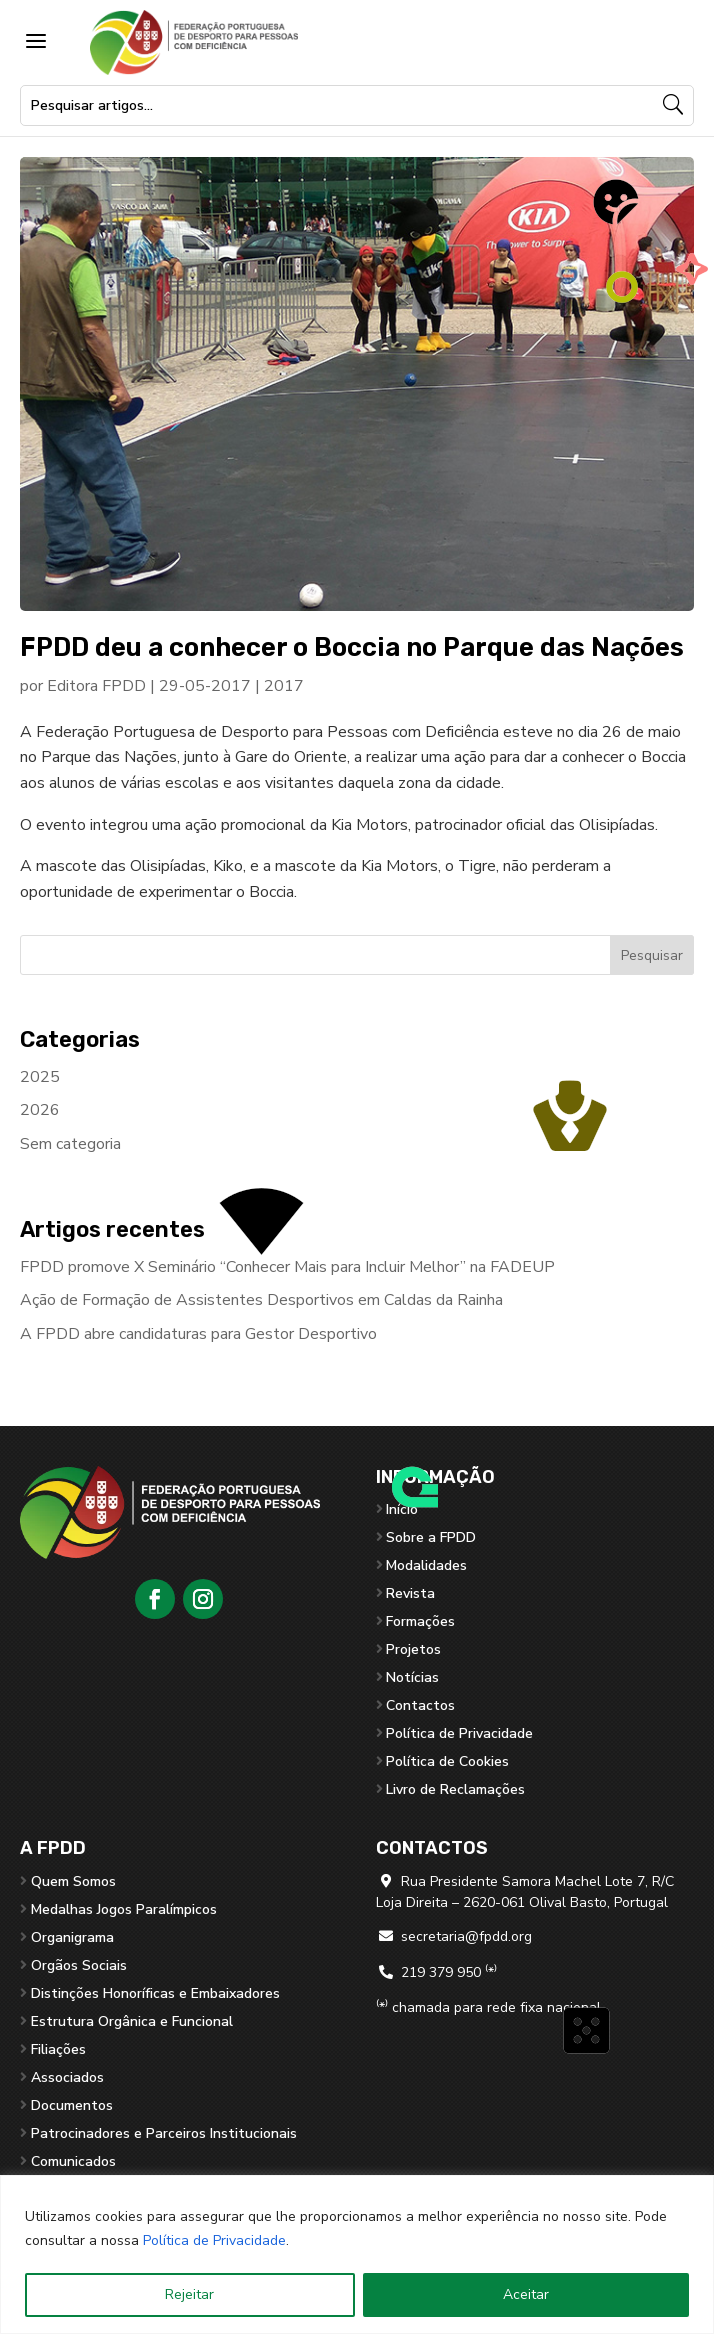  I want to click on link to Appwrite backend services, so click(415, 1487).